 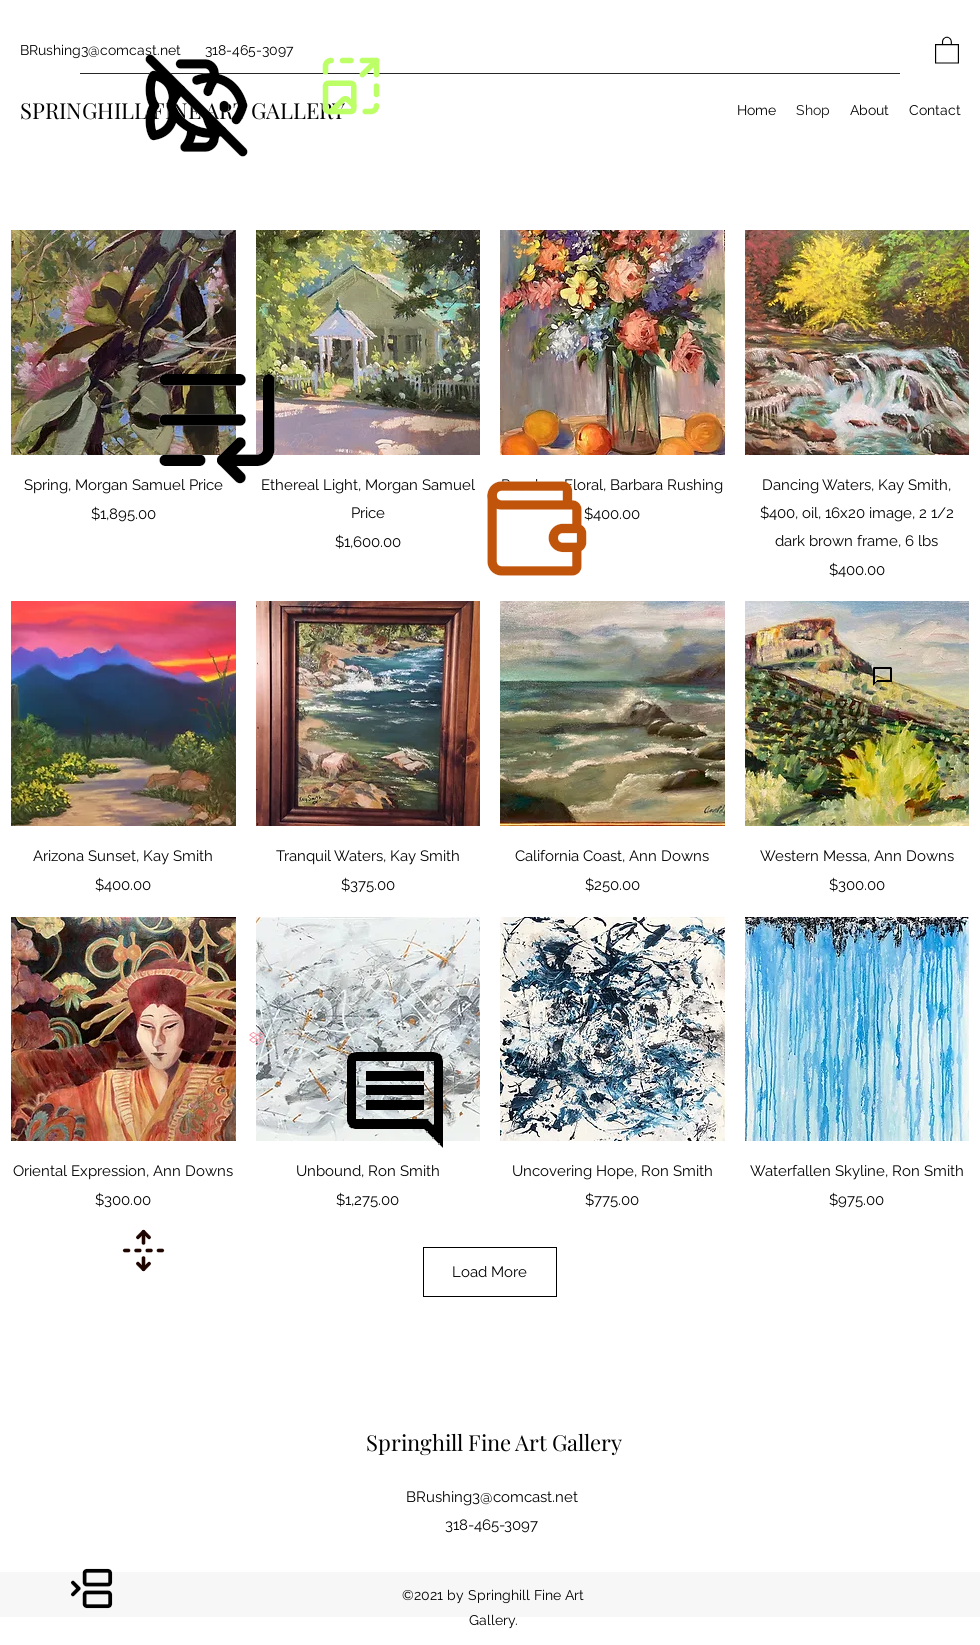 What do you see at coordinates (92, 1588) in the screenshot?
I see `insert element at the beginning of a list` at bounding box center [92, 1588].